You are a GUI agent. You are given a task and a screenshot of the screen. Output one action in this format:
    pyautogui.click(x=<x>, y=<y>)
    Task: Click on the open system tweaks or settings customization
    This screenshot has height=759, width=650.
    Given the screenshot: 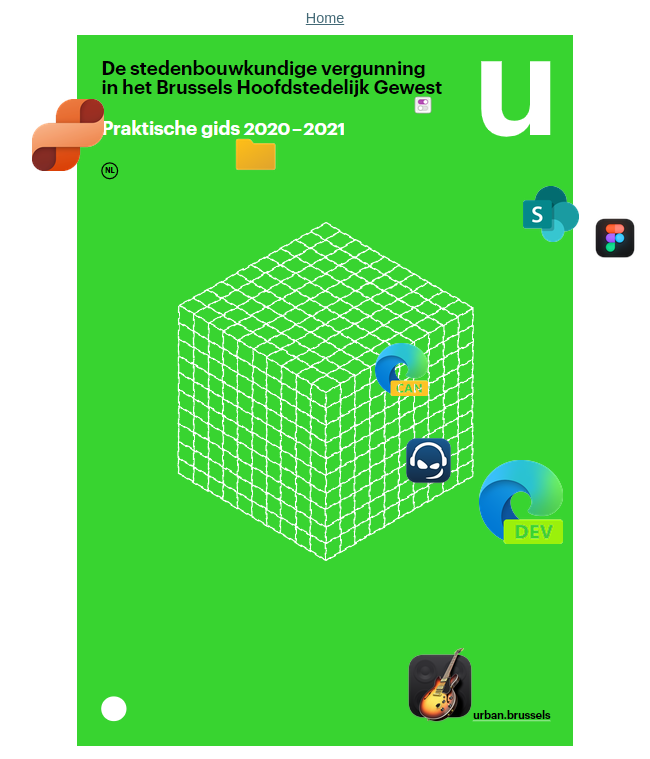 What is the action you would take?
    pyautogui.click(x=423, y=105)
    